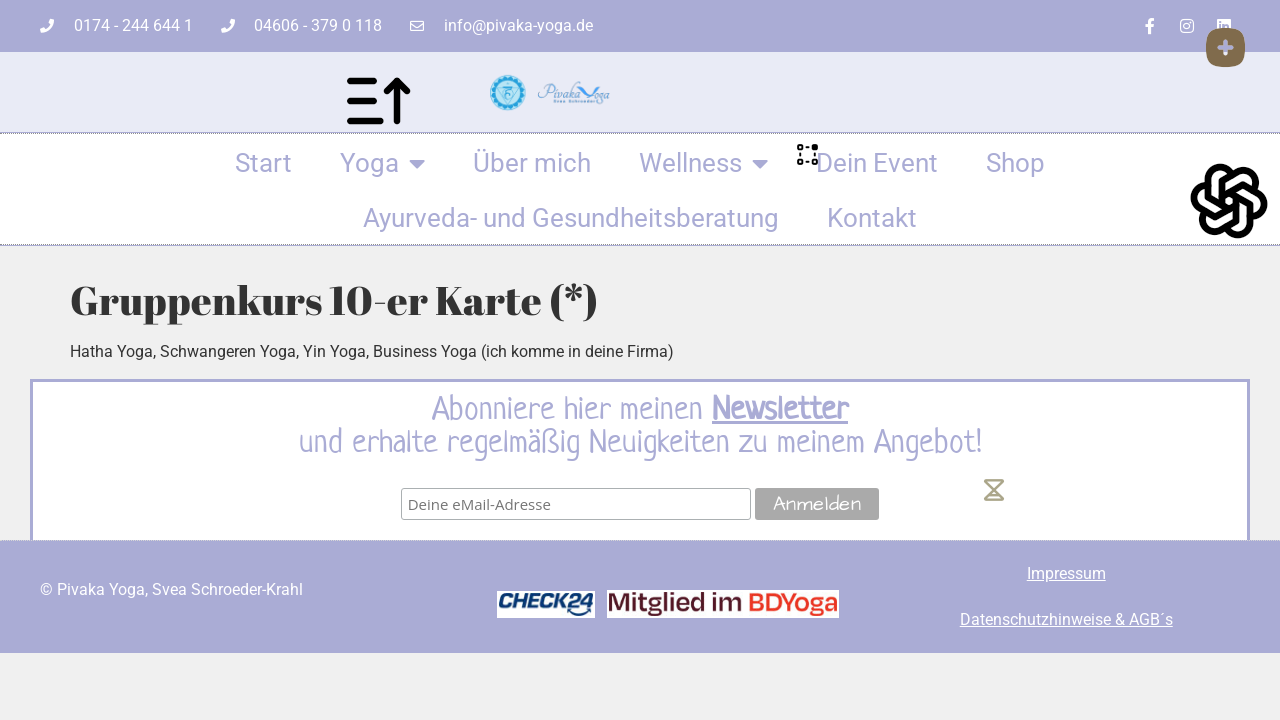  What do you see at coordinates (994, 490) in the screenshot?
I see `indicates time is running low or nearly expired` at bounding box center [994, 490].